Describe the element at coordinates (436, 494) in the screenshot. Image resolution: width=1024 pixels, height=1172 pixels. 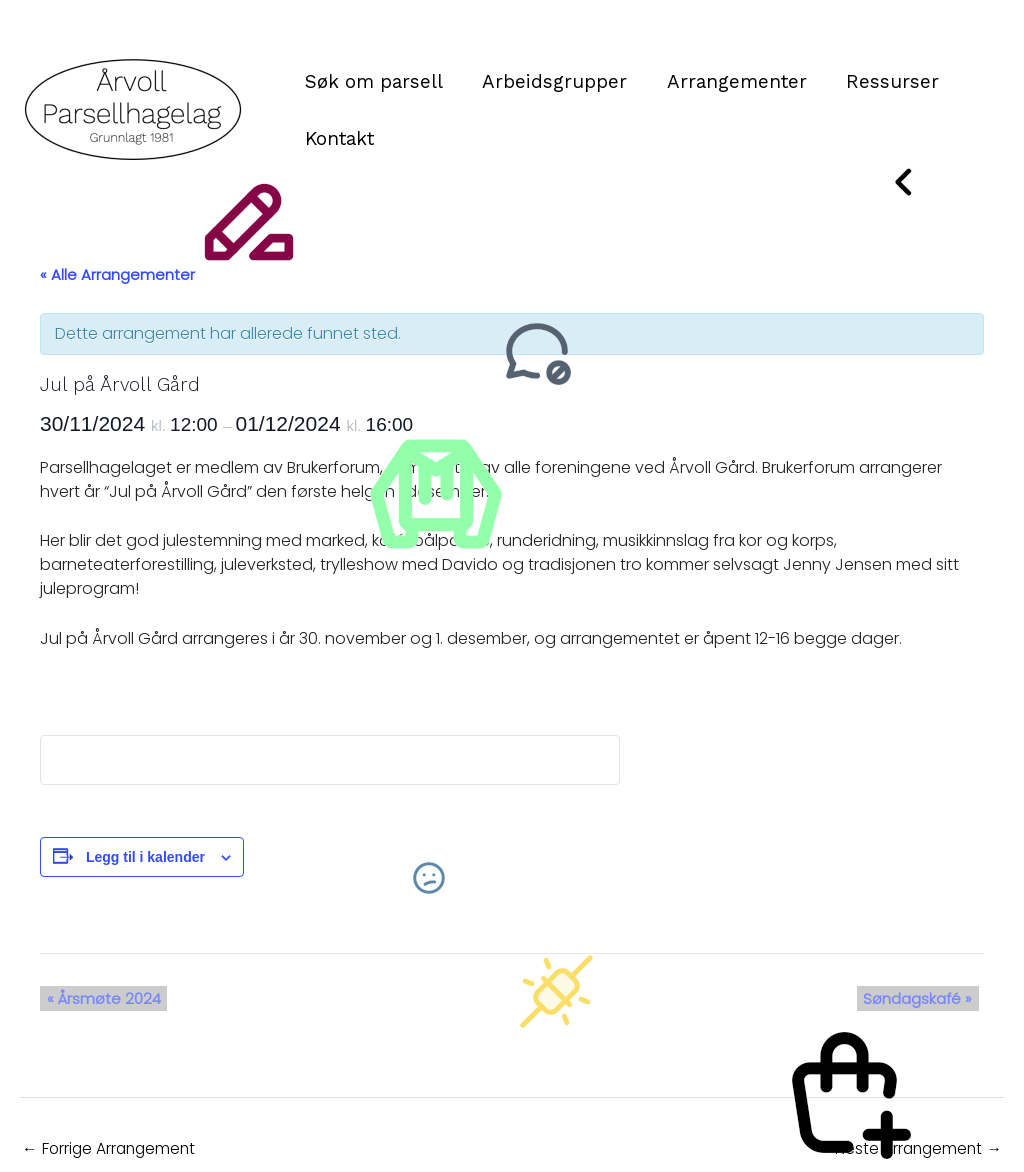
I see `browse clothing or apparel items` at that location.